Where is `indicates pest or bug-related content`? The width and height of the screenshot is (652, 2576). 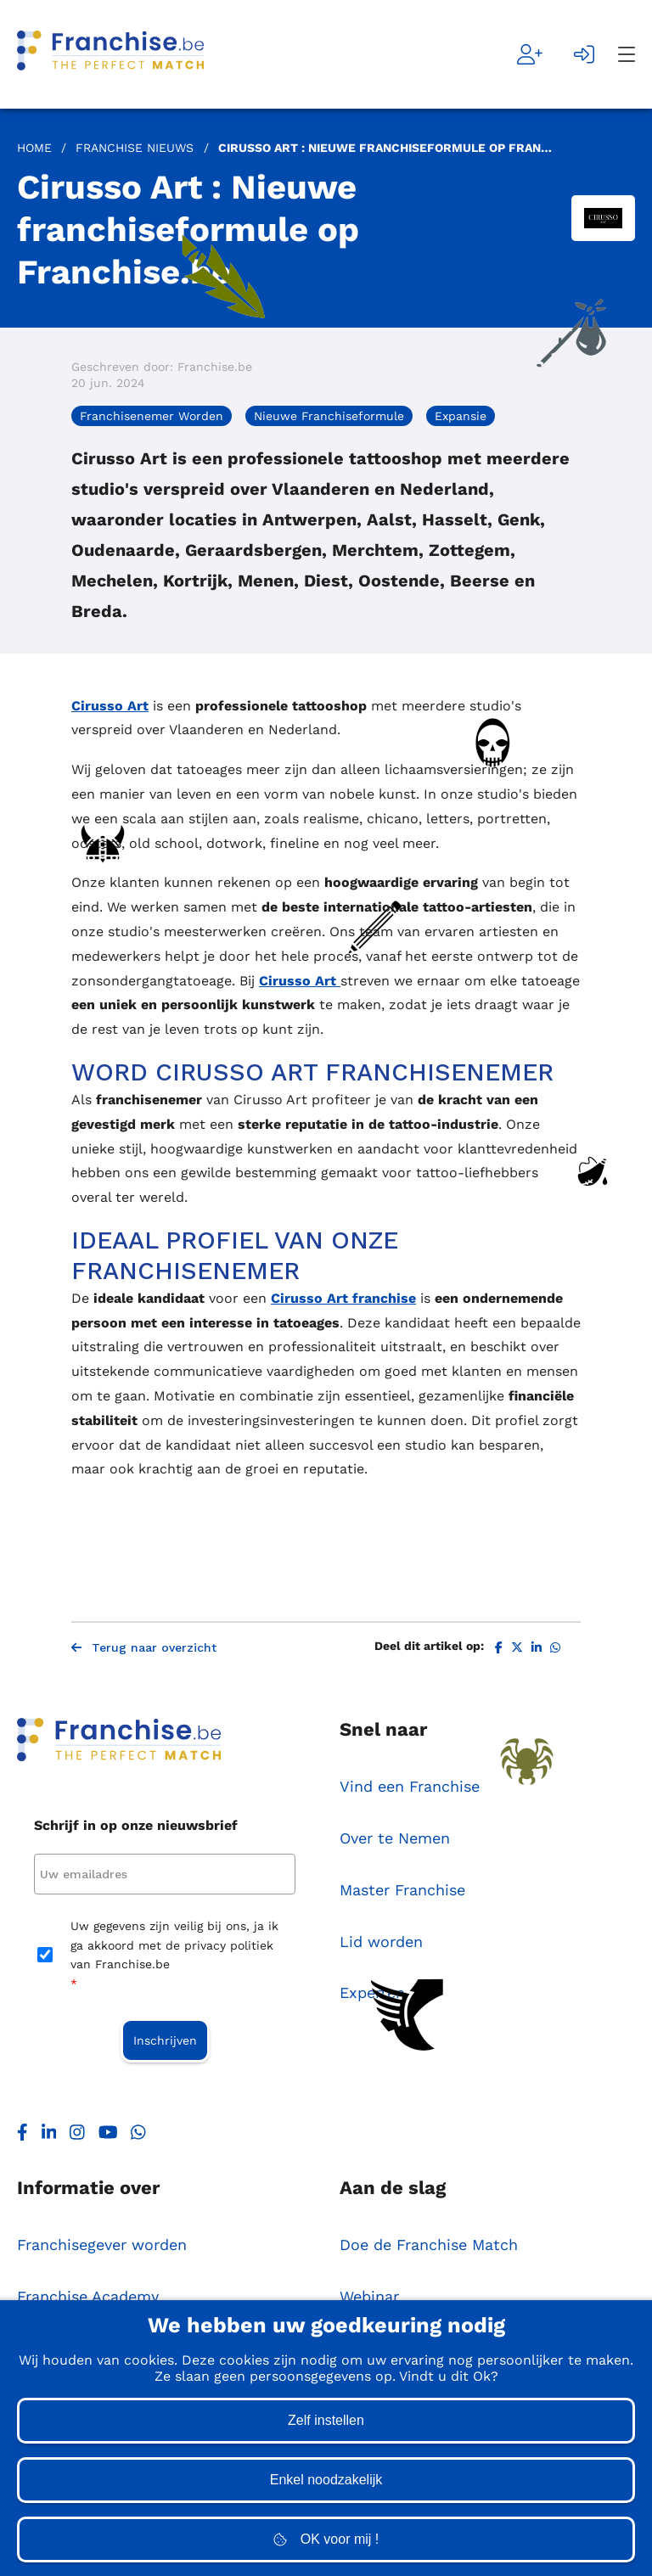
indicates pest or bug-related content is located at coordinates (526, 1759).